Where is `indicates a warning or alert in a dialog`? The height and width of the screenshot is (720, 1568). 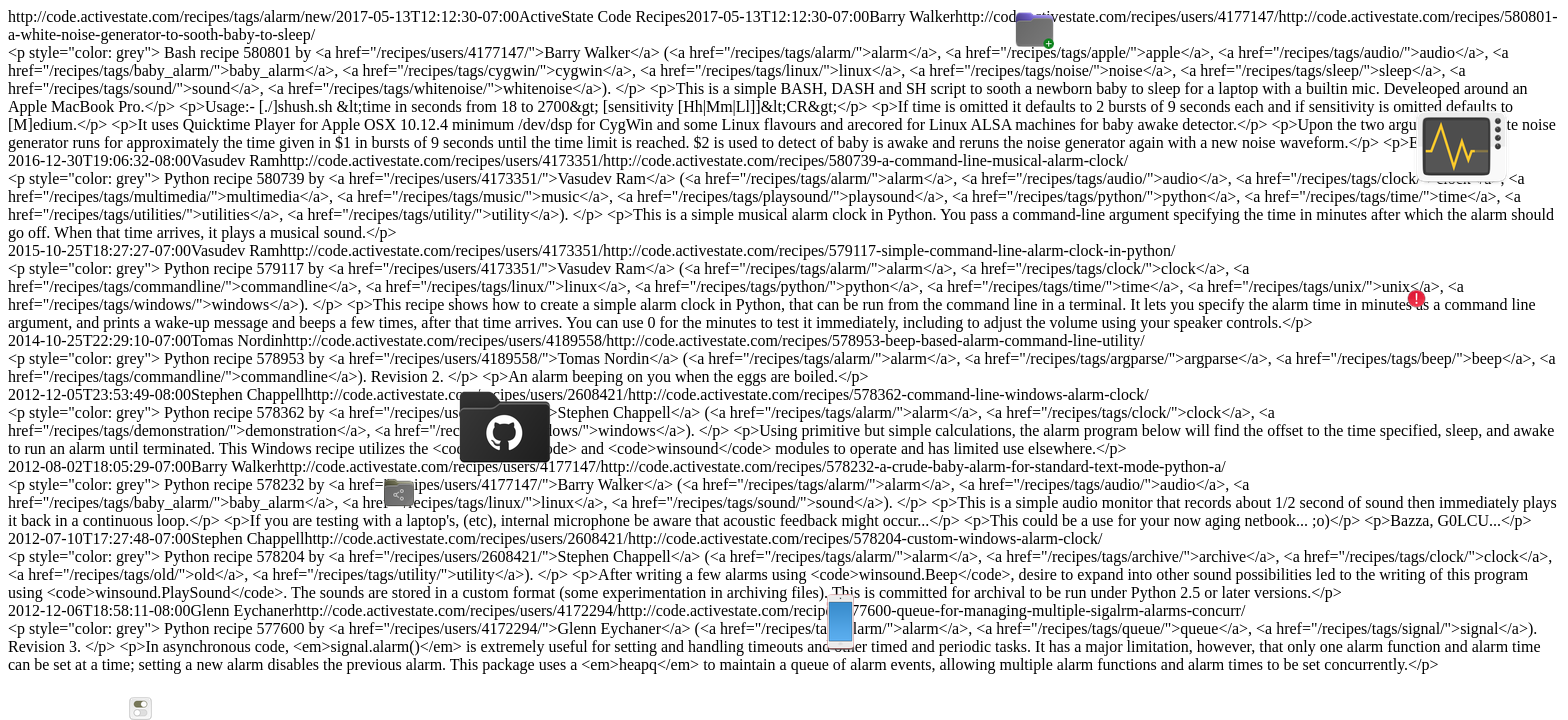
indicates a warning or alert in a dialog is located at coordinates (1416, 298).